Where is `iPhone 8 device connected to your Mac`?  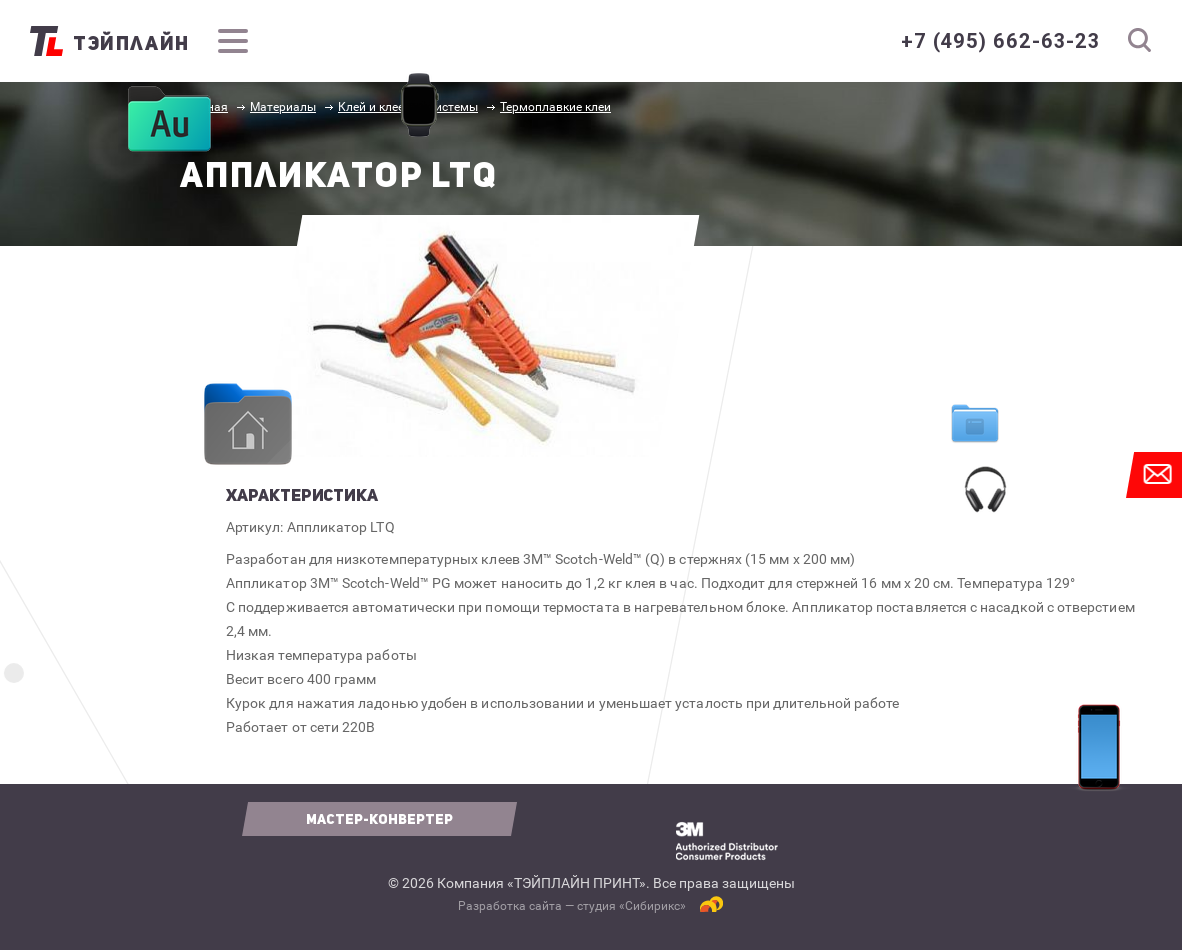
iPhone 8 device connected to your Mac is located at coordinates (1099, 748).